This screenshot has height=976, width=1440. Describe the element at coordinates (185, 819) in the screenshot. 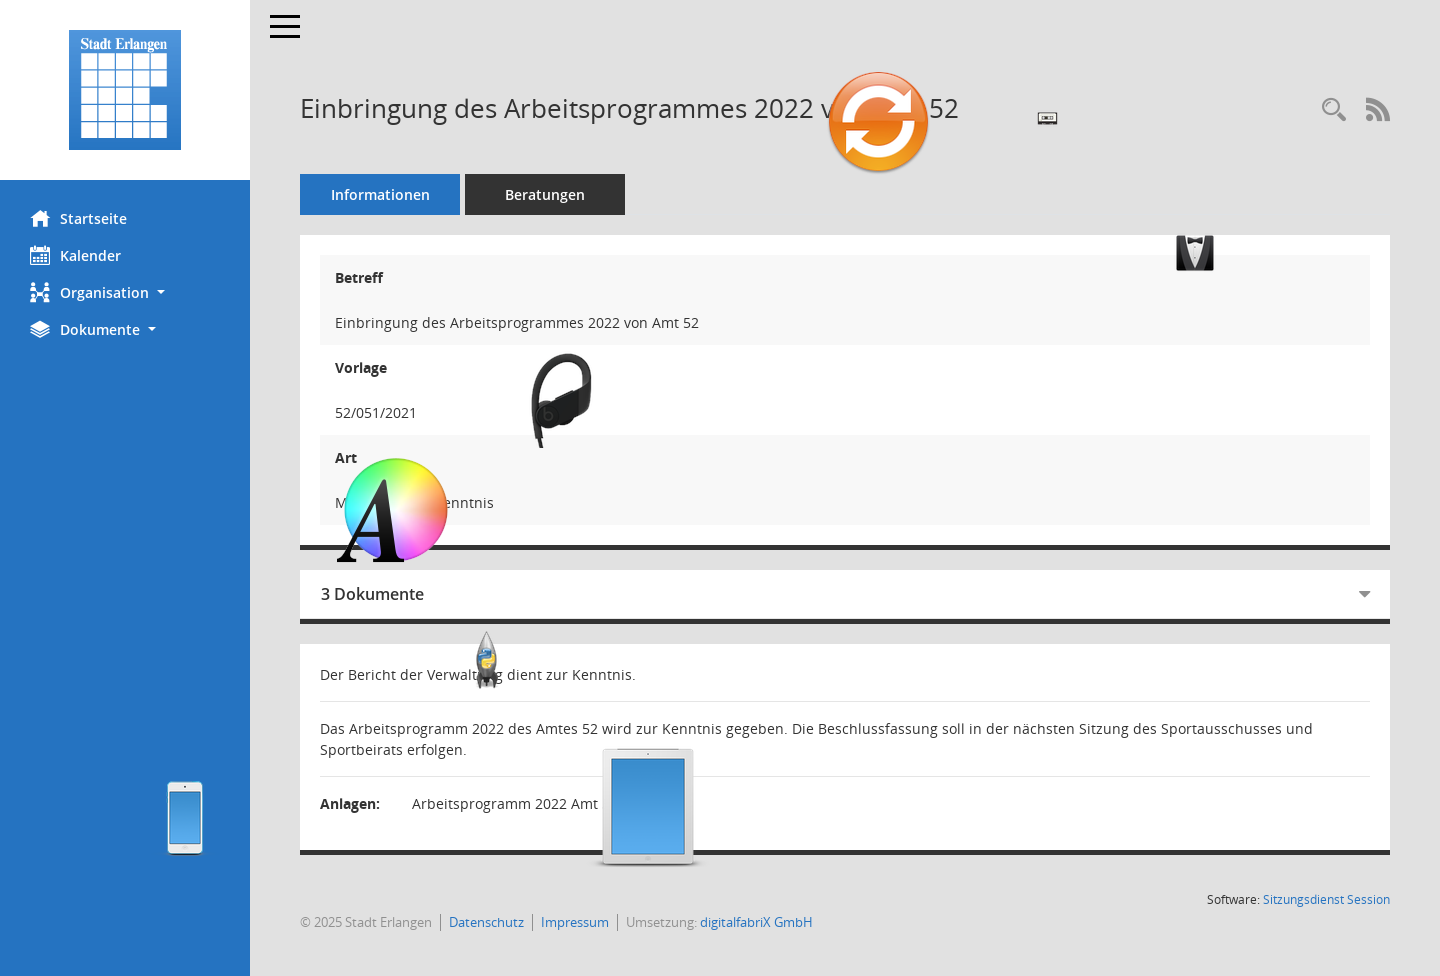

I see `iPod Touch device connected` at that location.